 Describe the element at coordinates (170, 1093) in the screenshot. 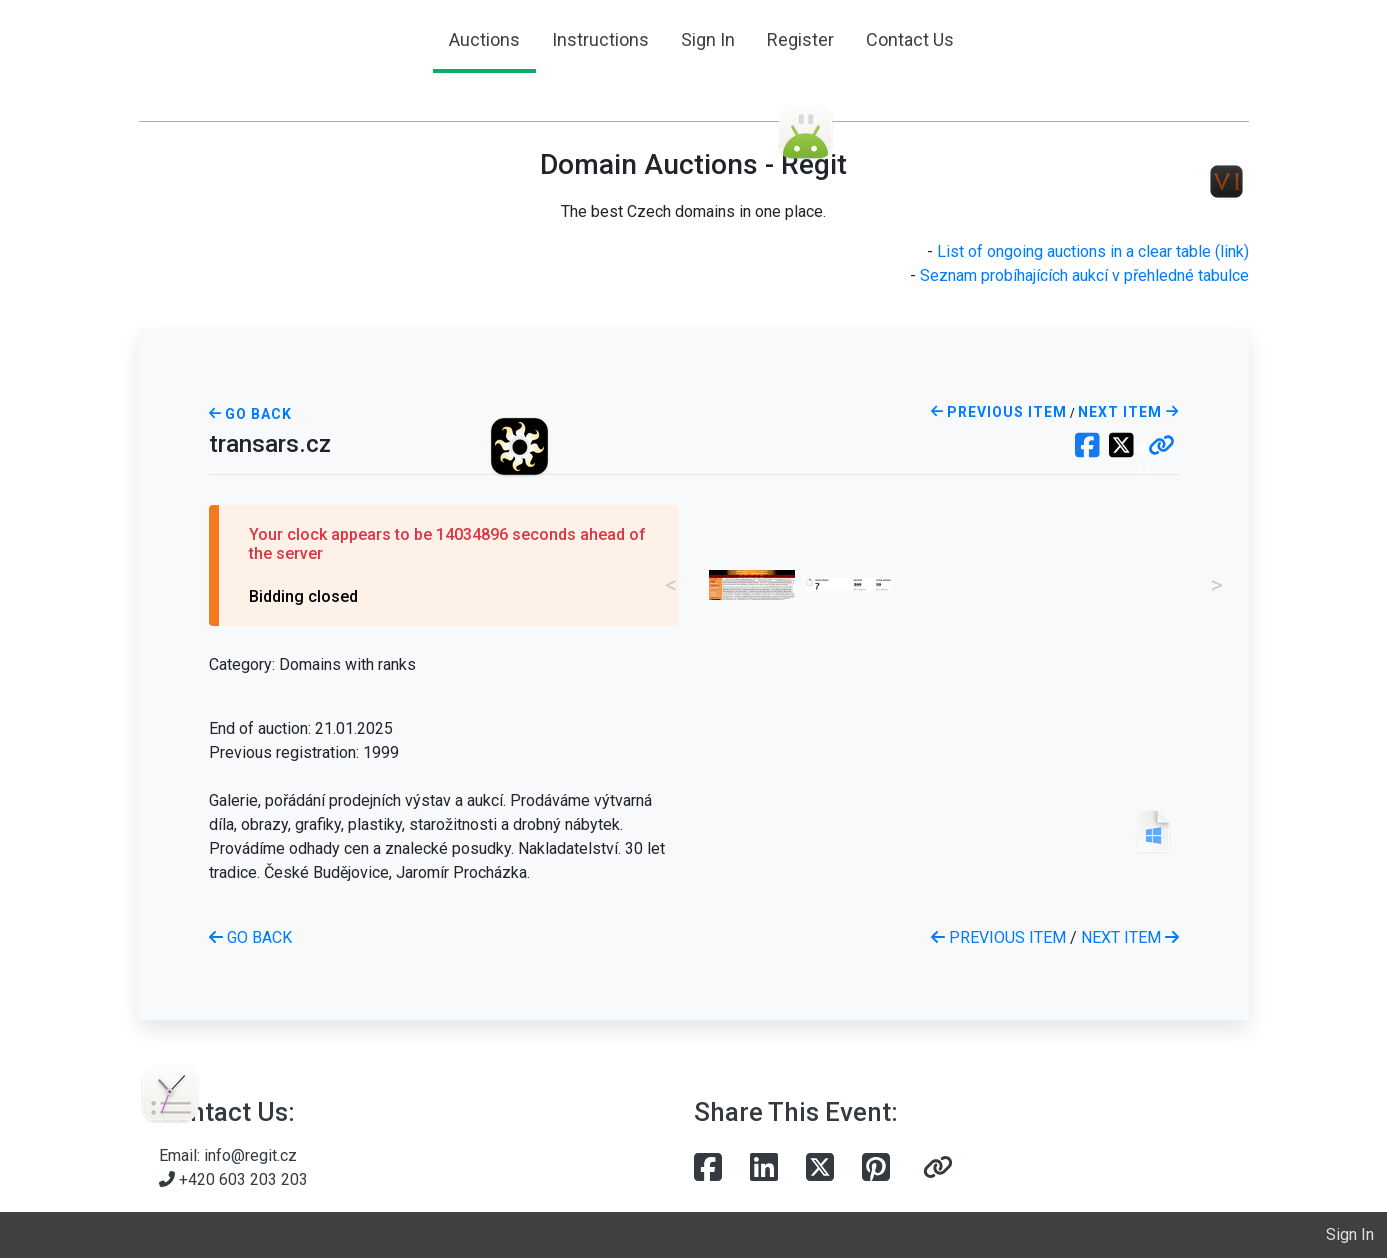

I see `open khronos time tracking app` at that location.